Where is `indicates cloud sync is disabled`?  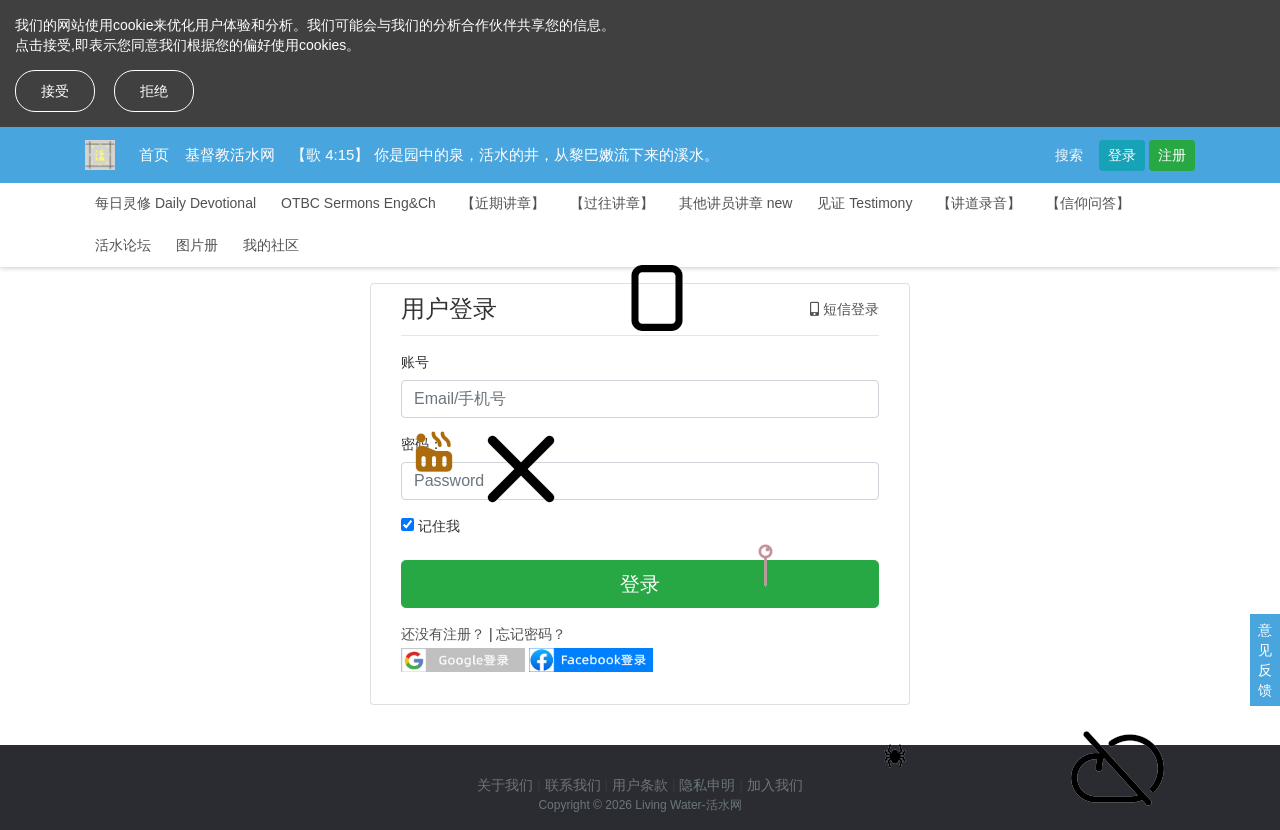
indicates cloud sync is disabled is located at coordinates (1117, 768).